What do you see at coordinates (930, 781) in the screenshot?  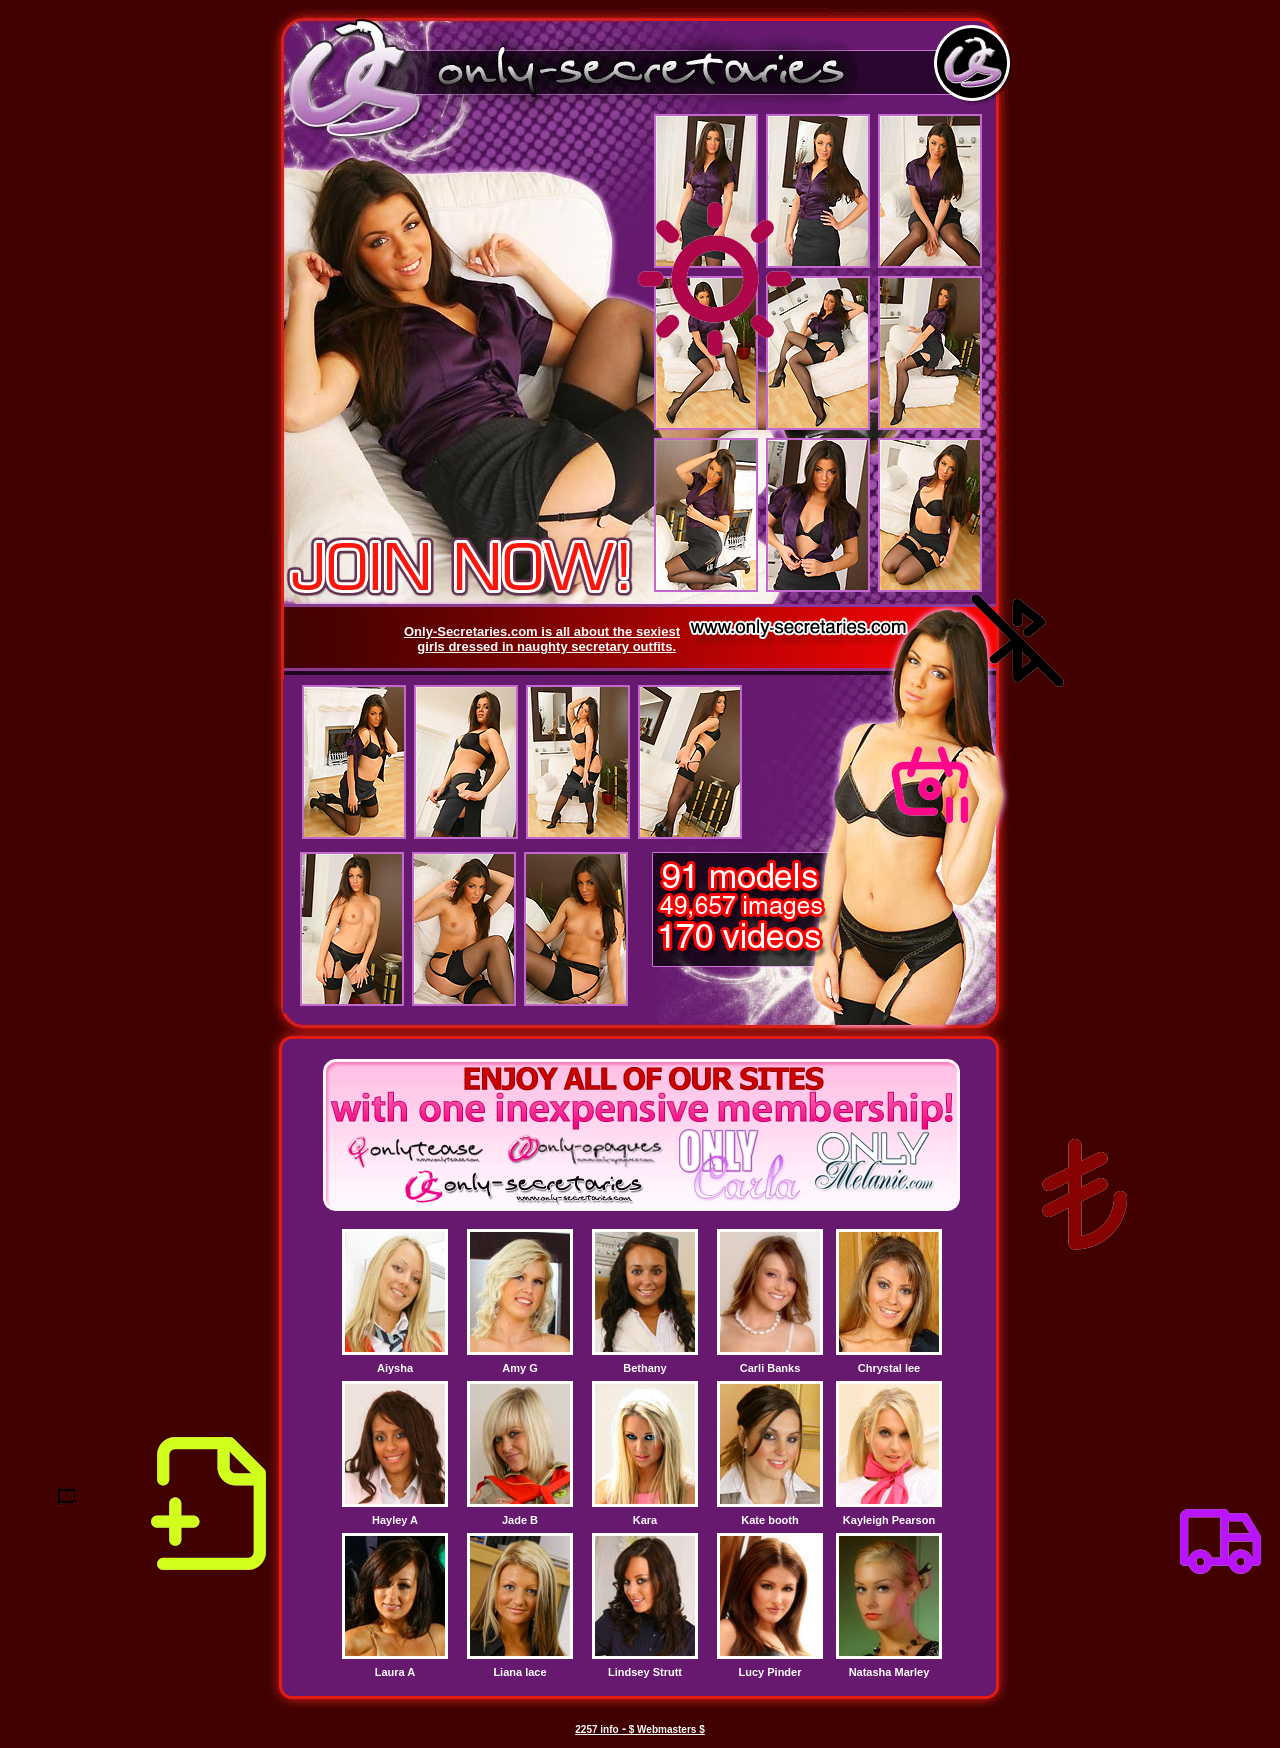 I see `pause or hold shopping basket` at bounding box center [930, 781].